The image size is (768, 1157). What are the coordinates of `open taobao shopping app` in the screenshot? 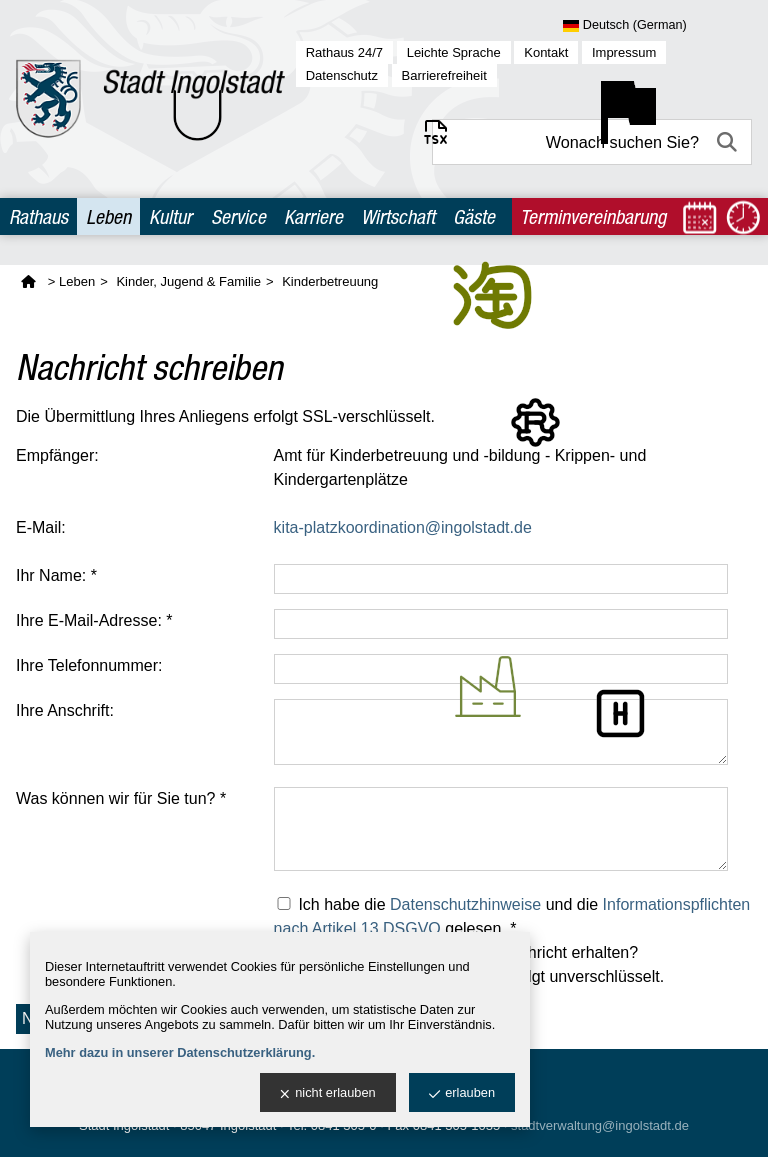 It's located at (492, 293).